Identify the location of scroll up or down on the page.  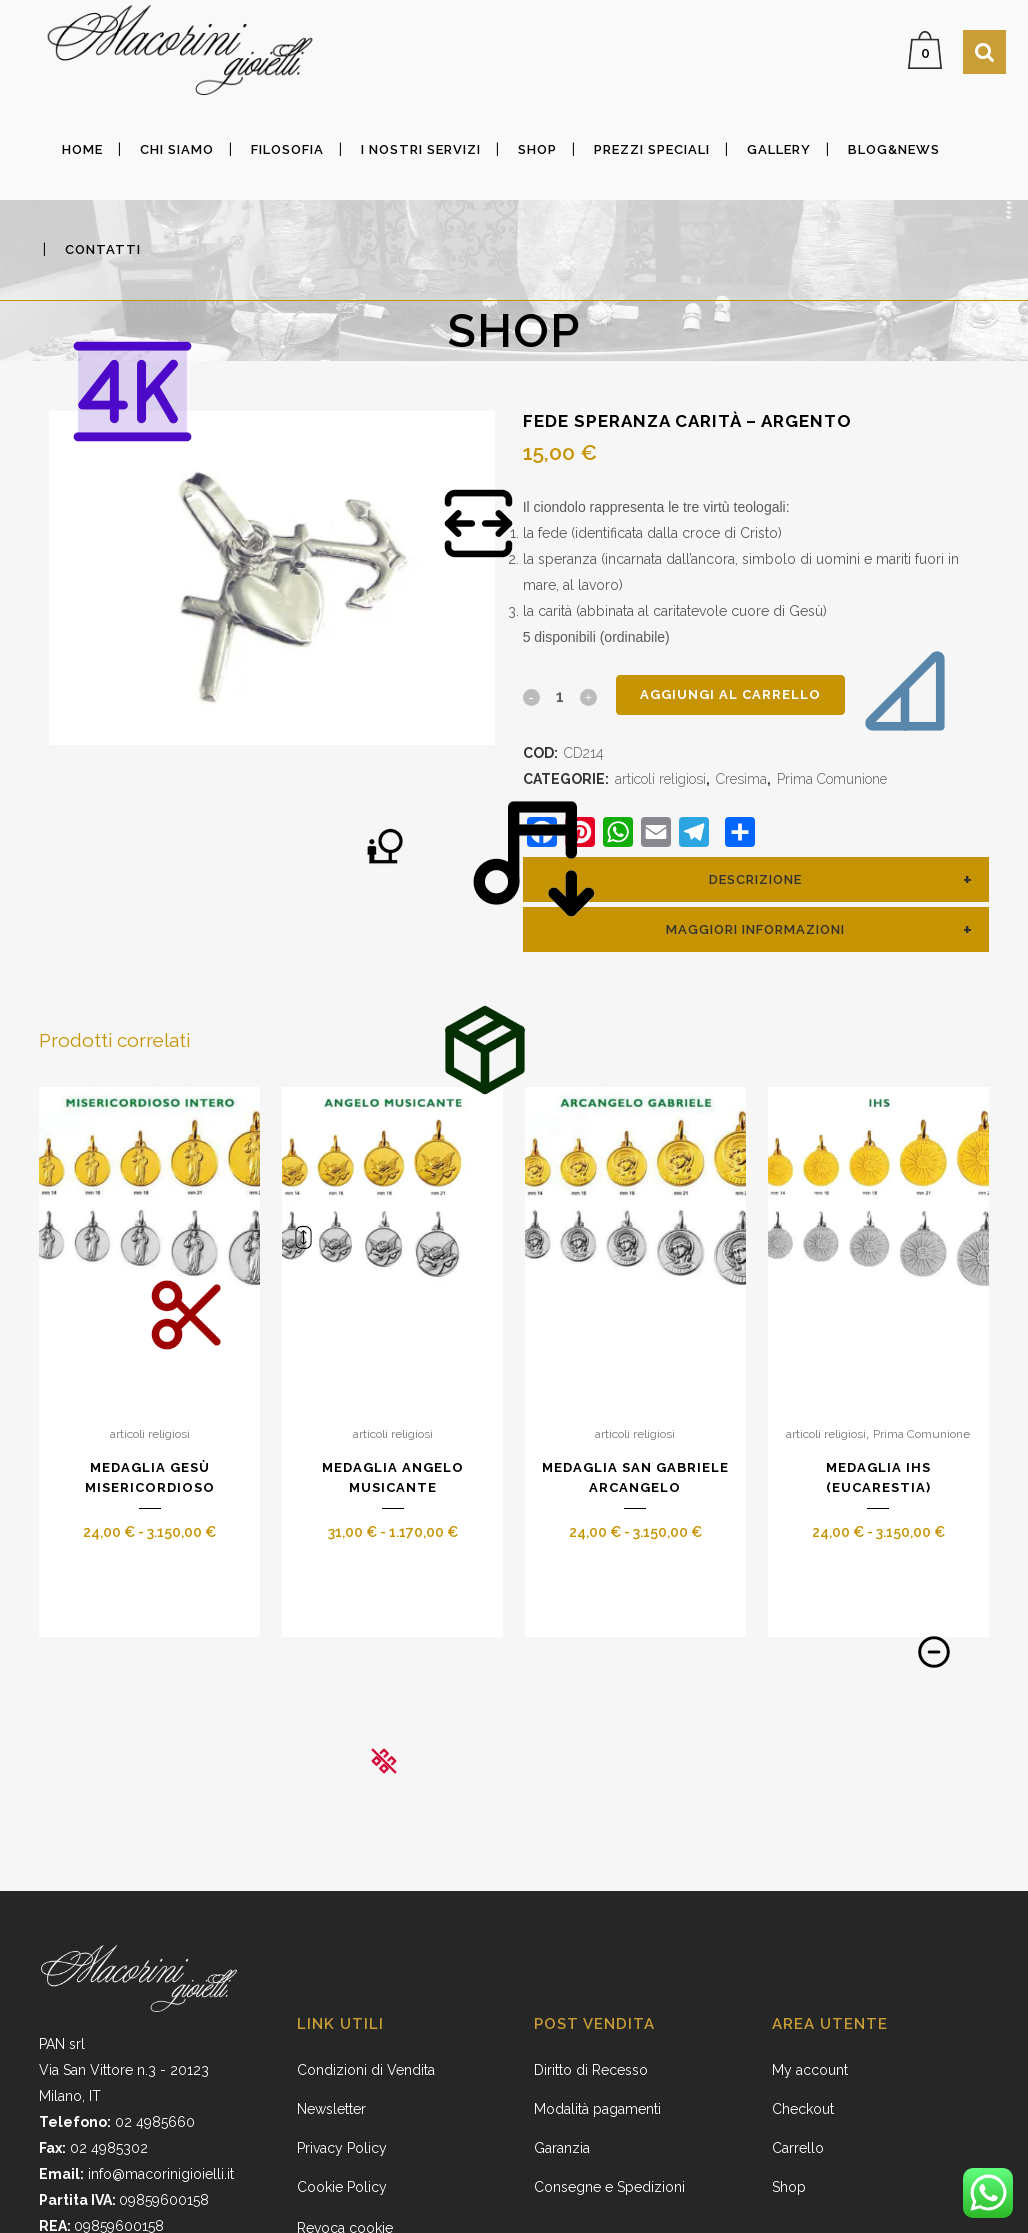
(303, 1237).